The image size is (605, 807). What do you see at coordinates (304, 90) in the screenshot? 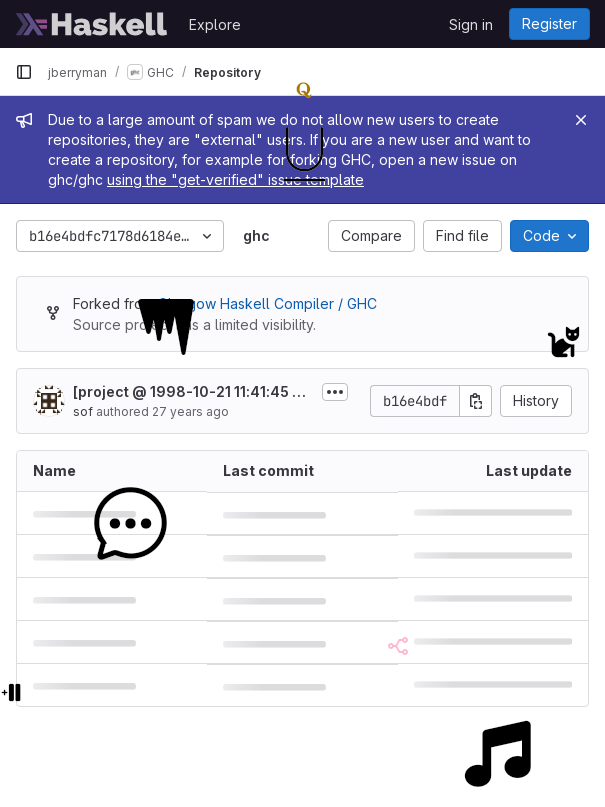
I see `open the Quora app` at bounding box center [304, 90].